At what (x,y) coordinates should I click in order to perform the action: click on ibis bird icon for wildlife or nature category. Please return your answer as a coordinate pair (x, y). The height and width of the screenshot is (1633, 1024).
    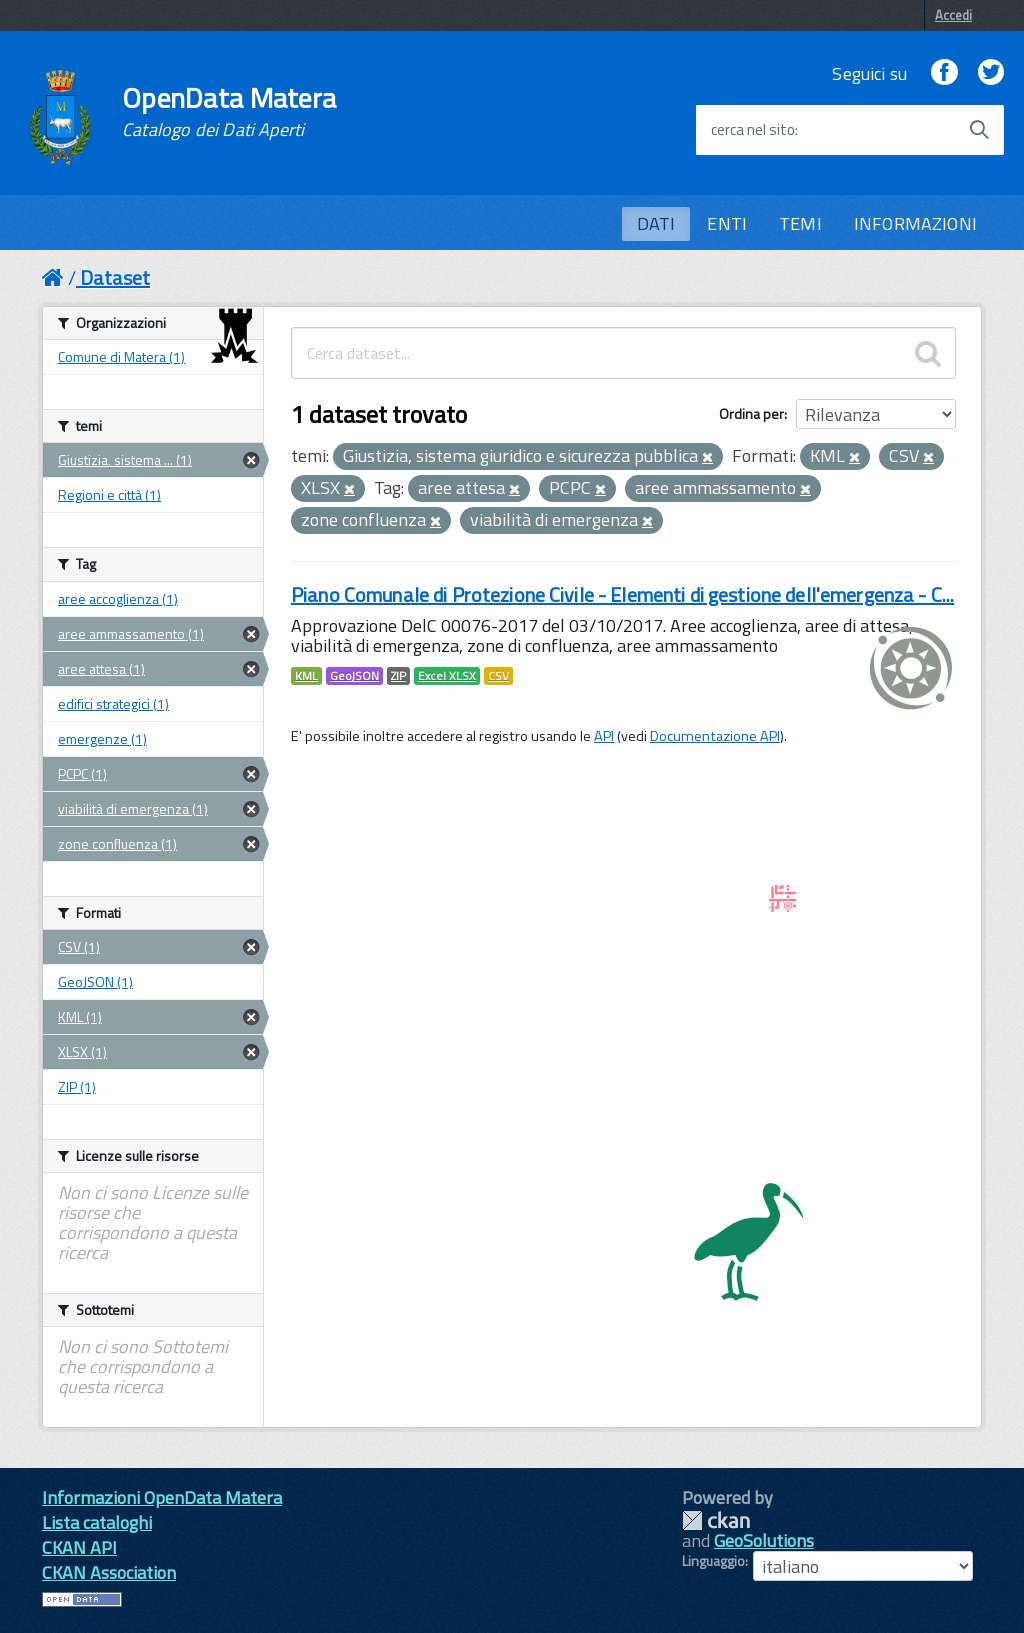
    Looking at the image, I should click on (749, 1242).